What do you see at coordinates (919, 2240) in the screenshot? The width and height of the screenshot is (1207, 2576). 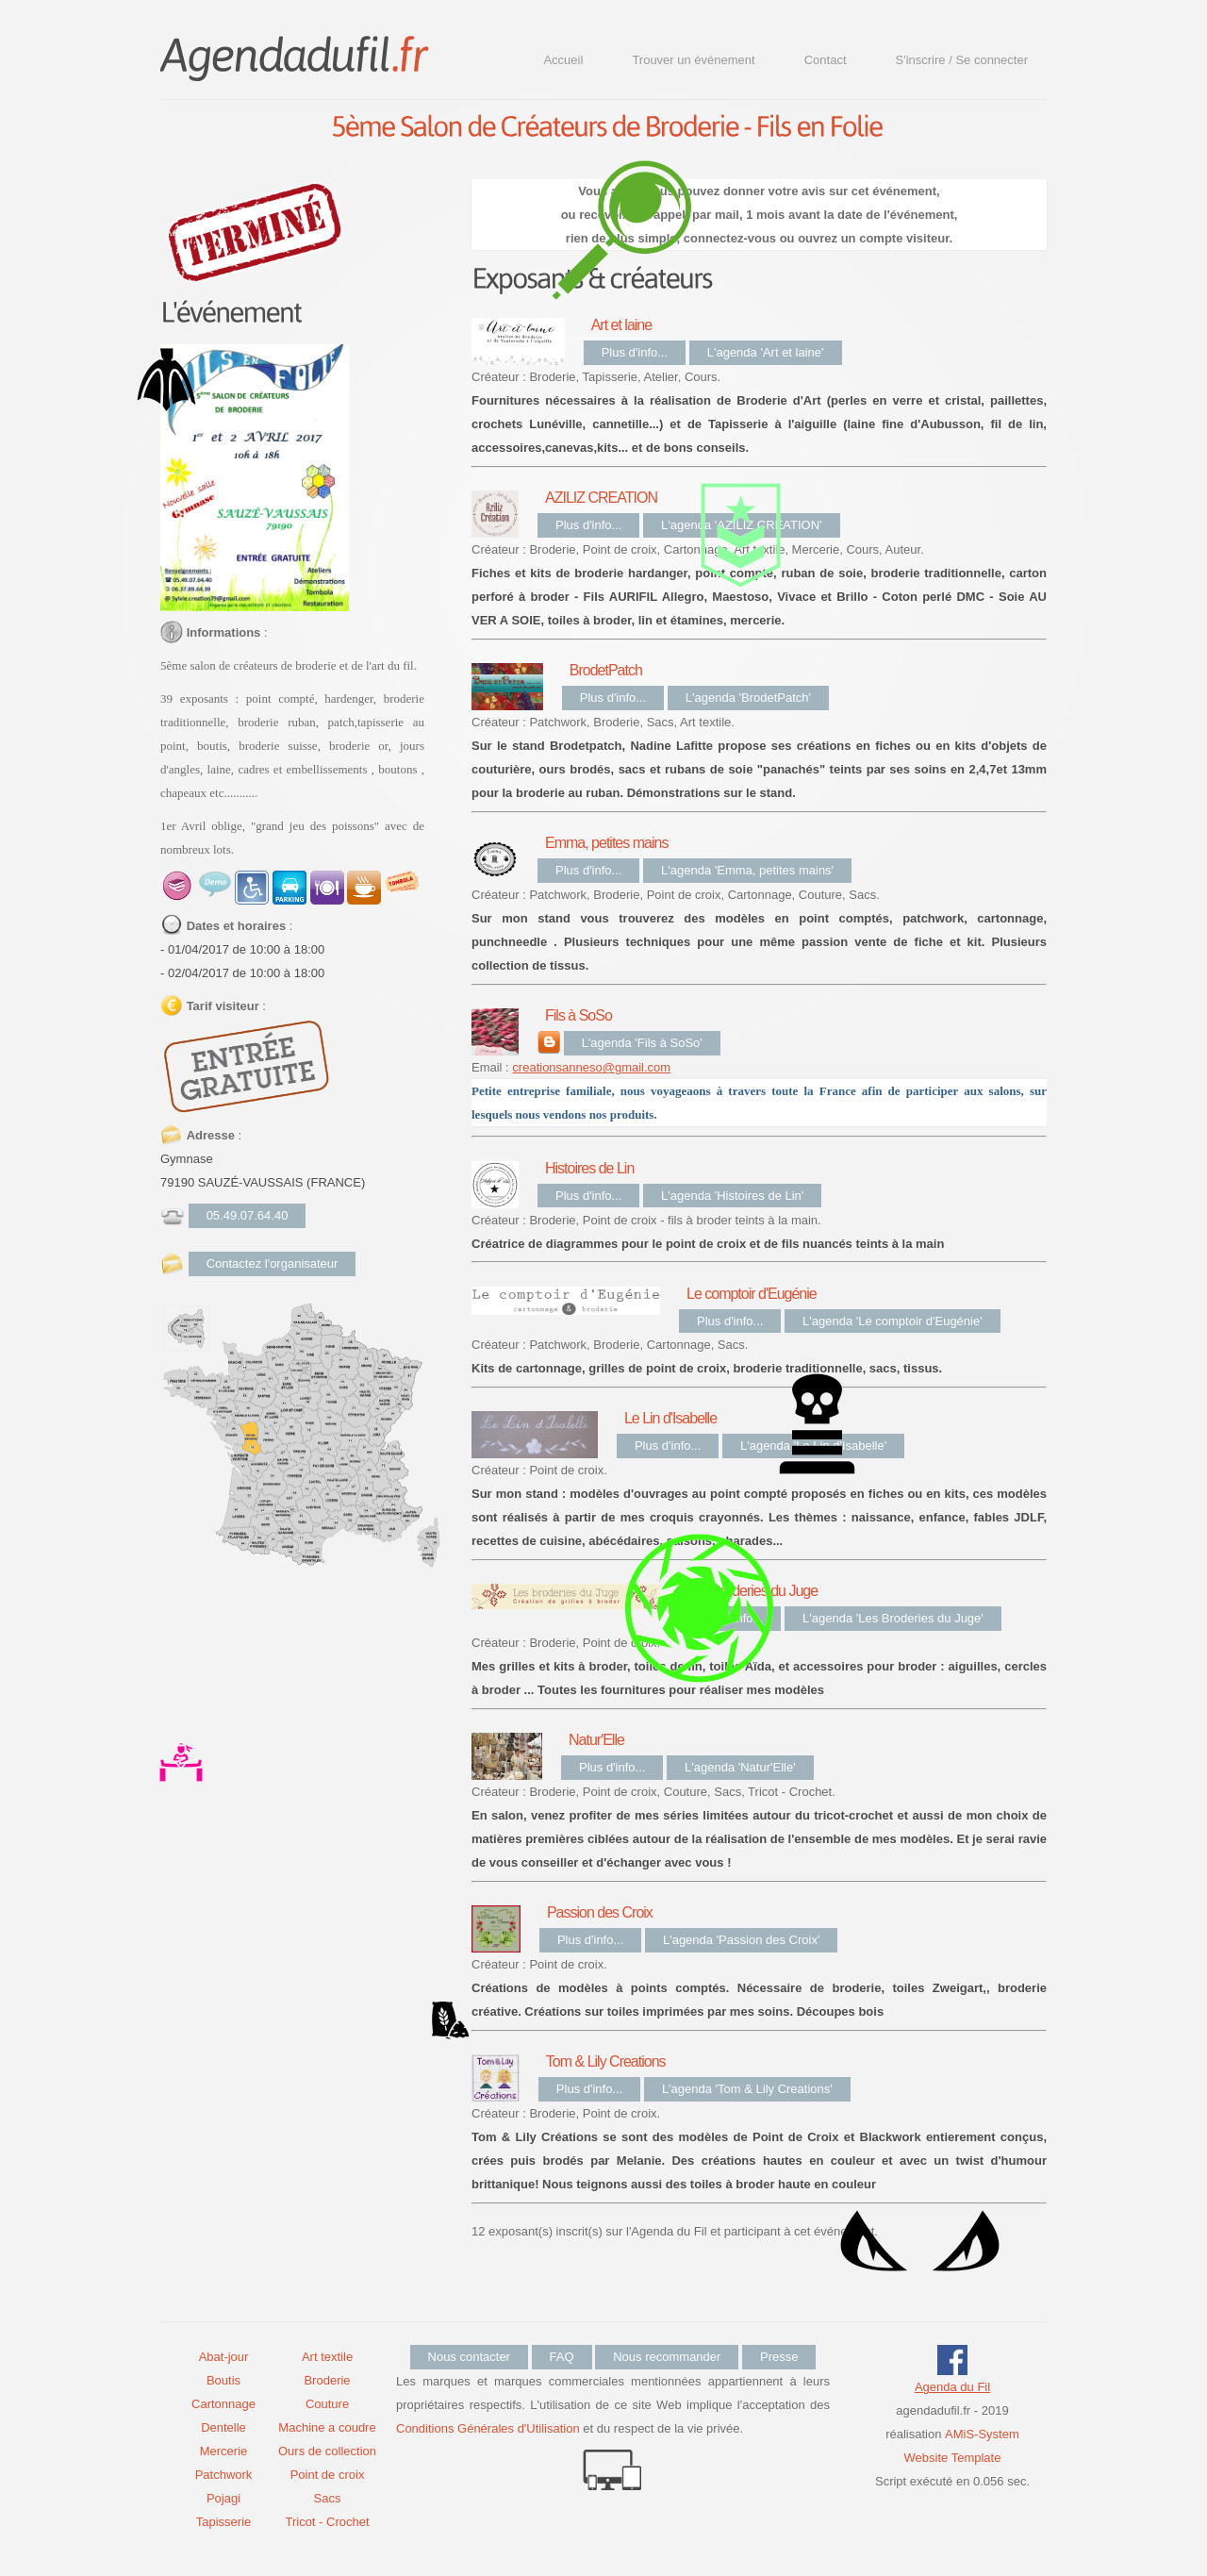 I see `indicates an enemy or hostile character` at bounding box center [919, 2240].